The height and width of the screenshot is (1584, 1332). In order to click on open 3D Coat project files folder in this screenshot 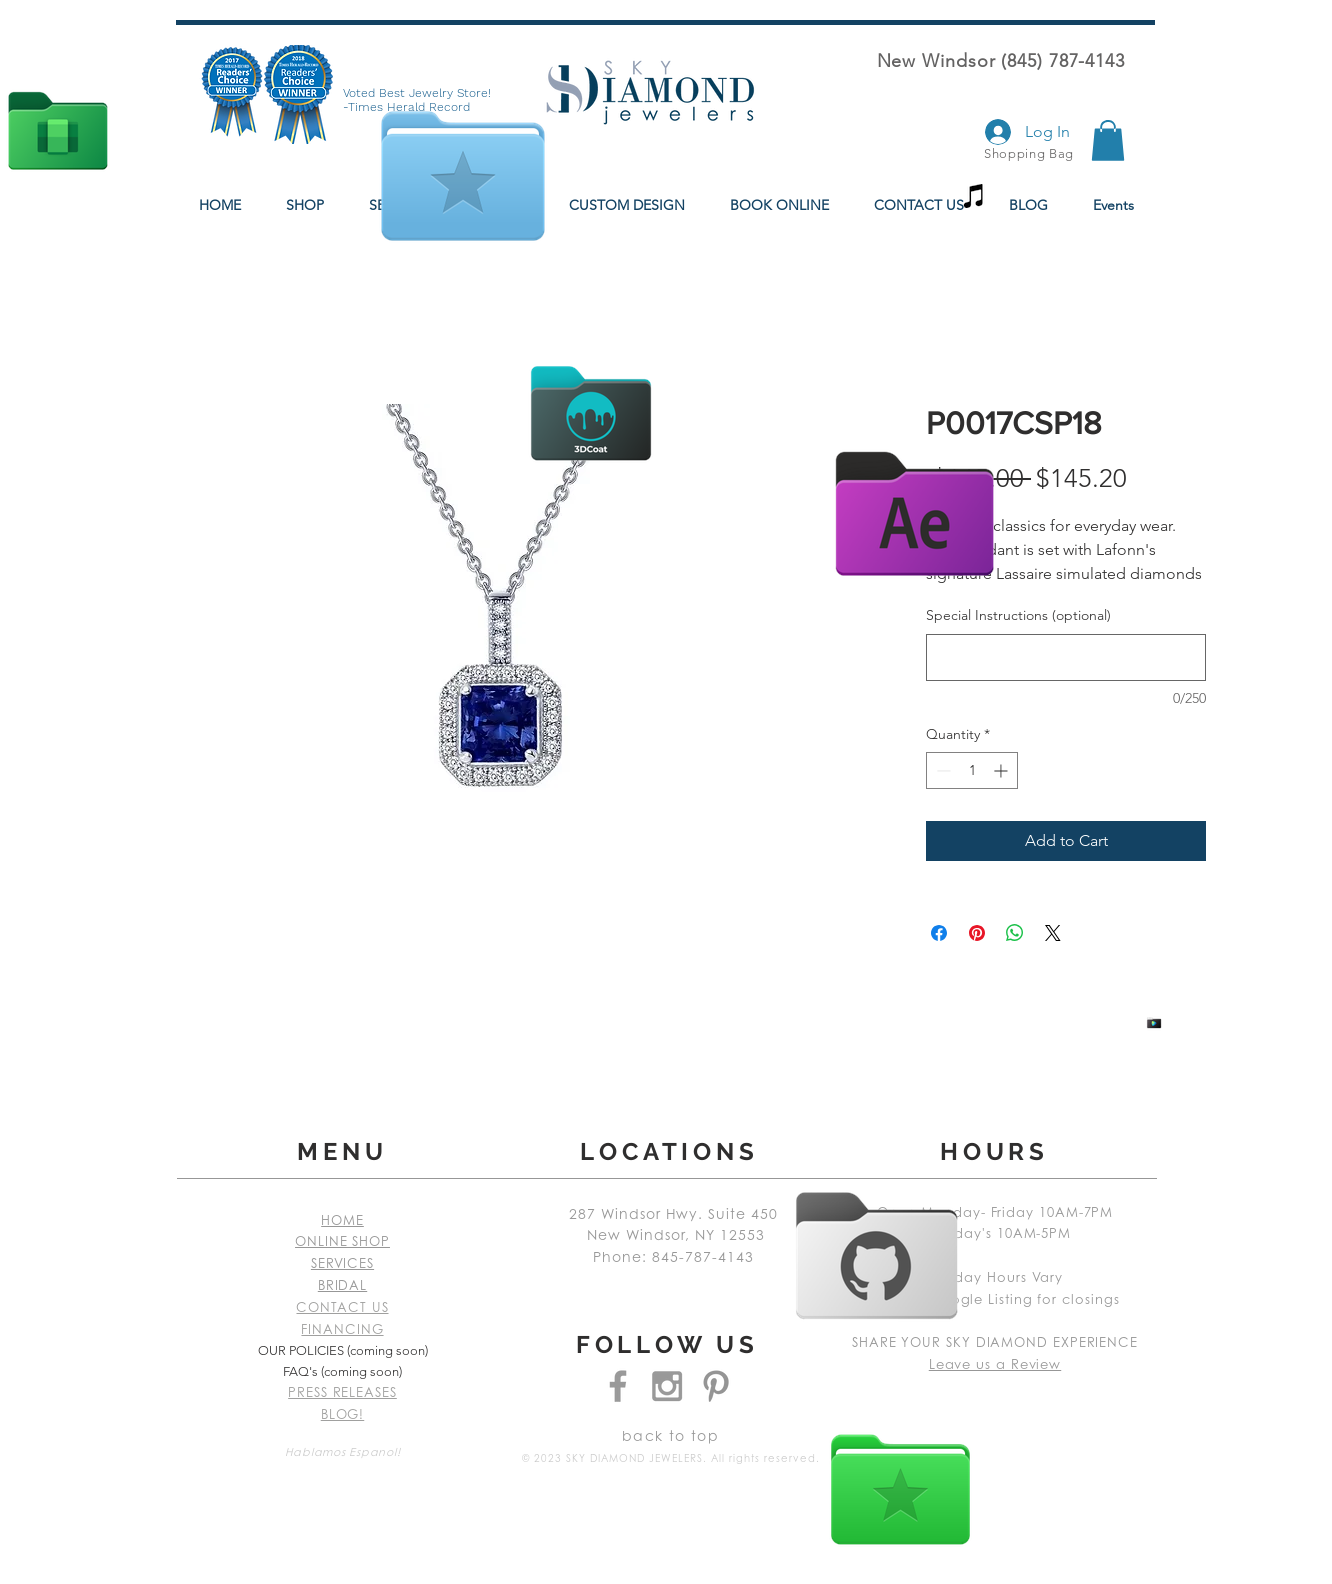, I will do `click(590, 416)`.